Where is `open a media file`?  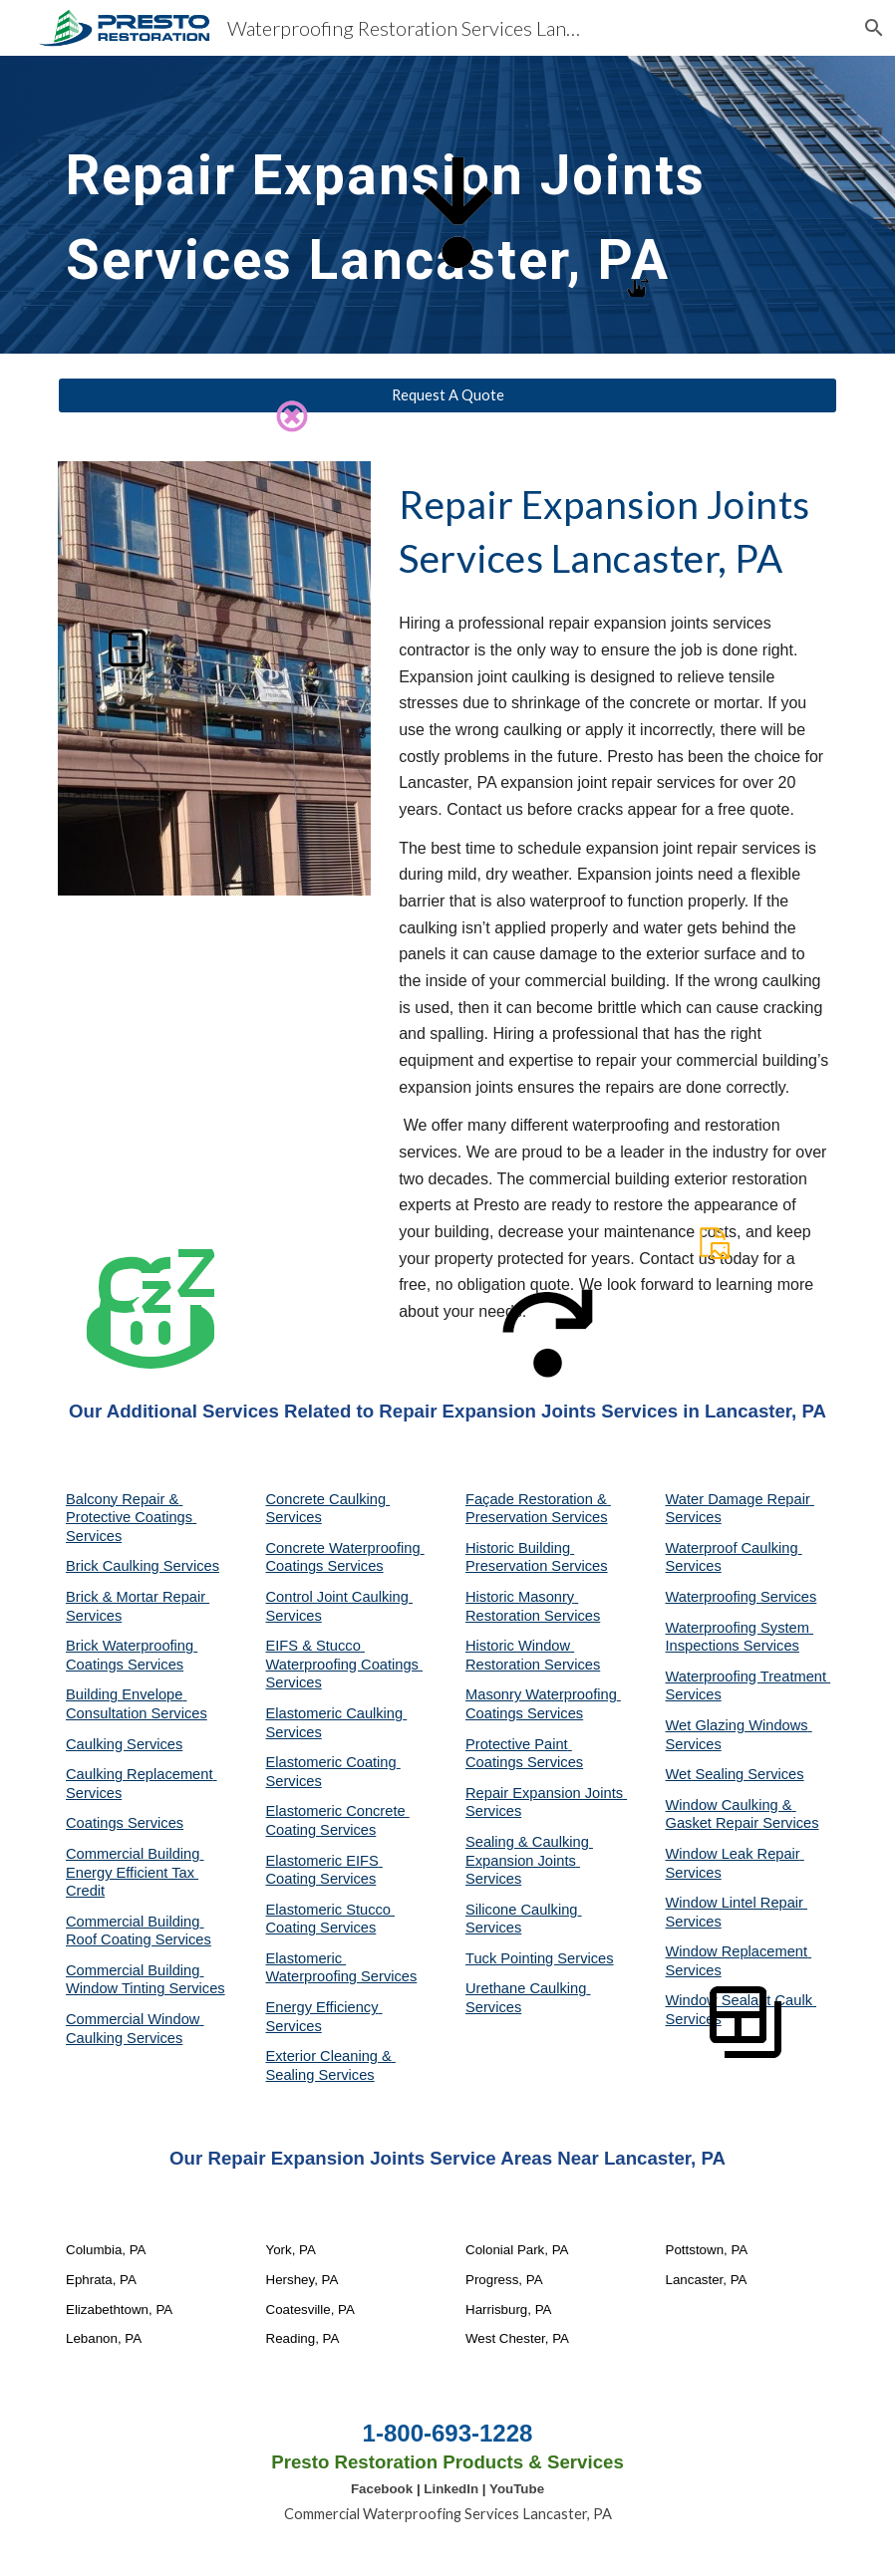
open a media file is located at coordinates (713, 1242).